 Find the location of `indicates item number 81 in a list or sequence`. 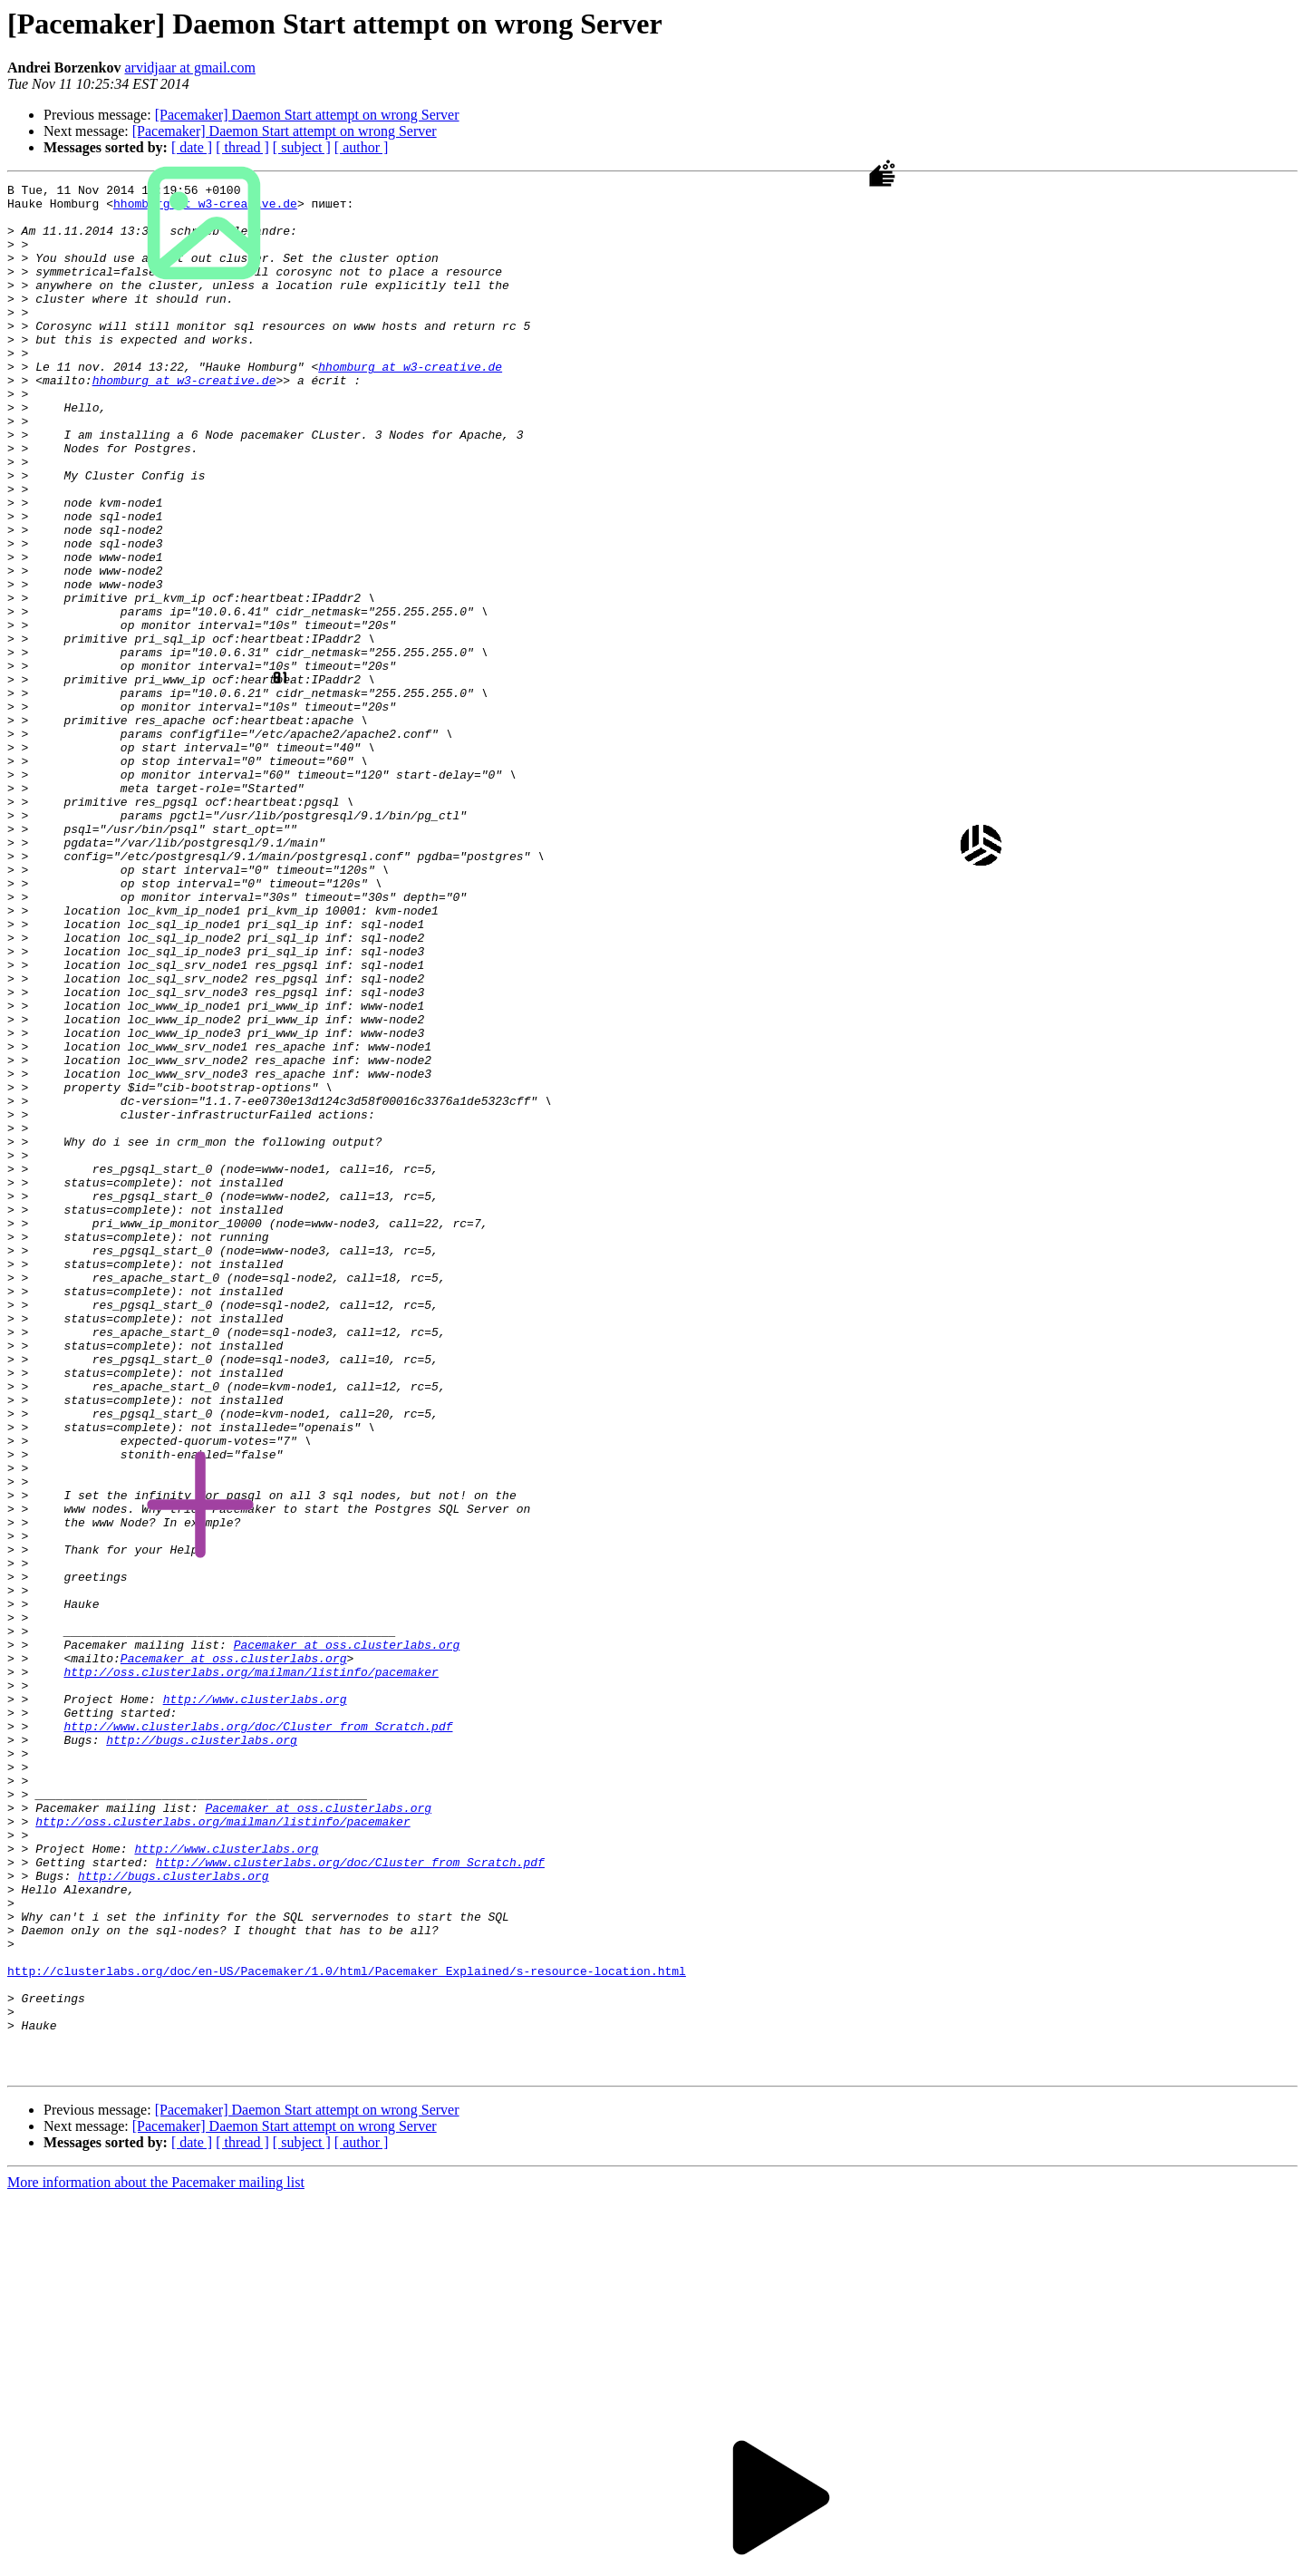

indicates item number 81 in a list or sequence is located at coordinates (280, 677).